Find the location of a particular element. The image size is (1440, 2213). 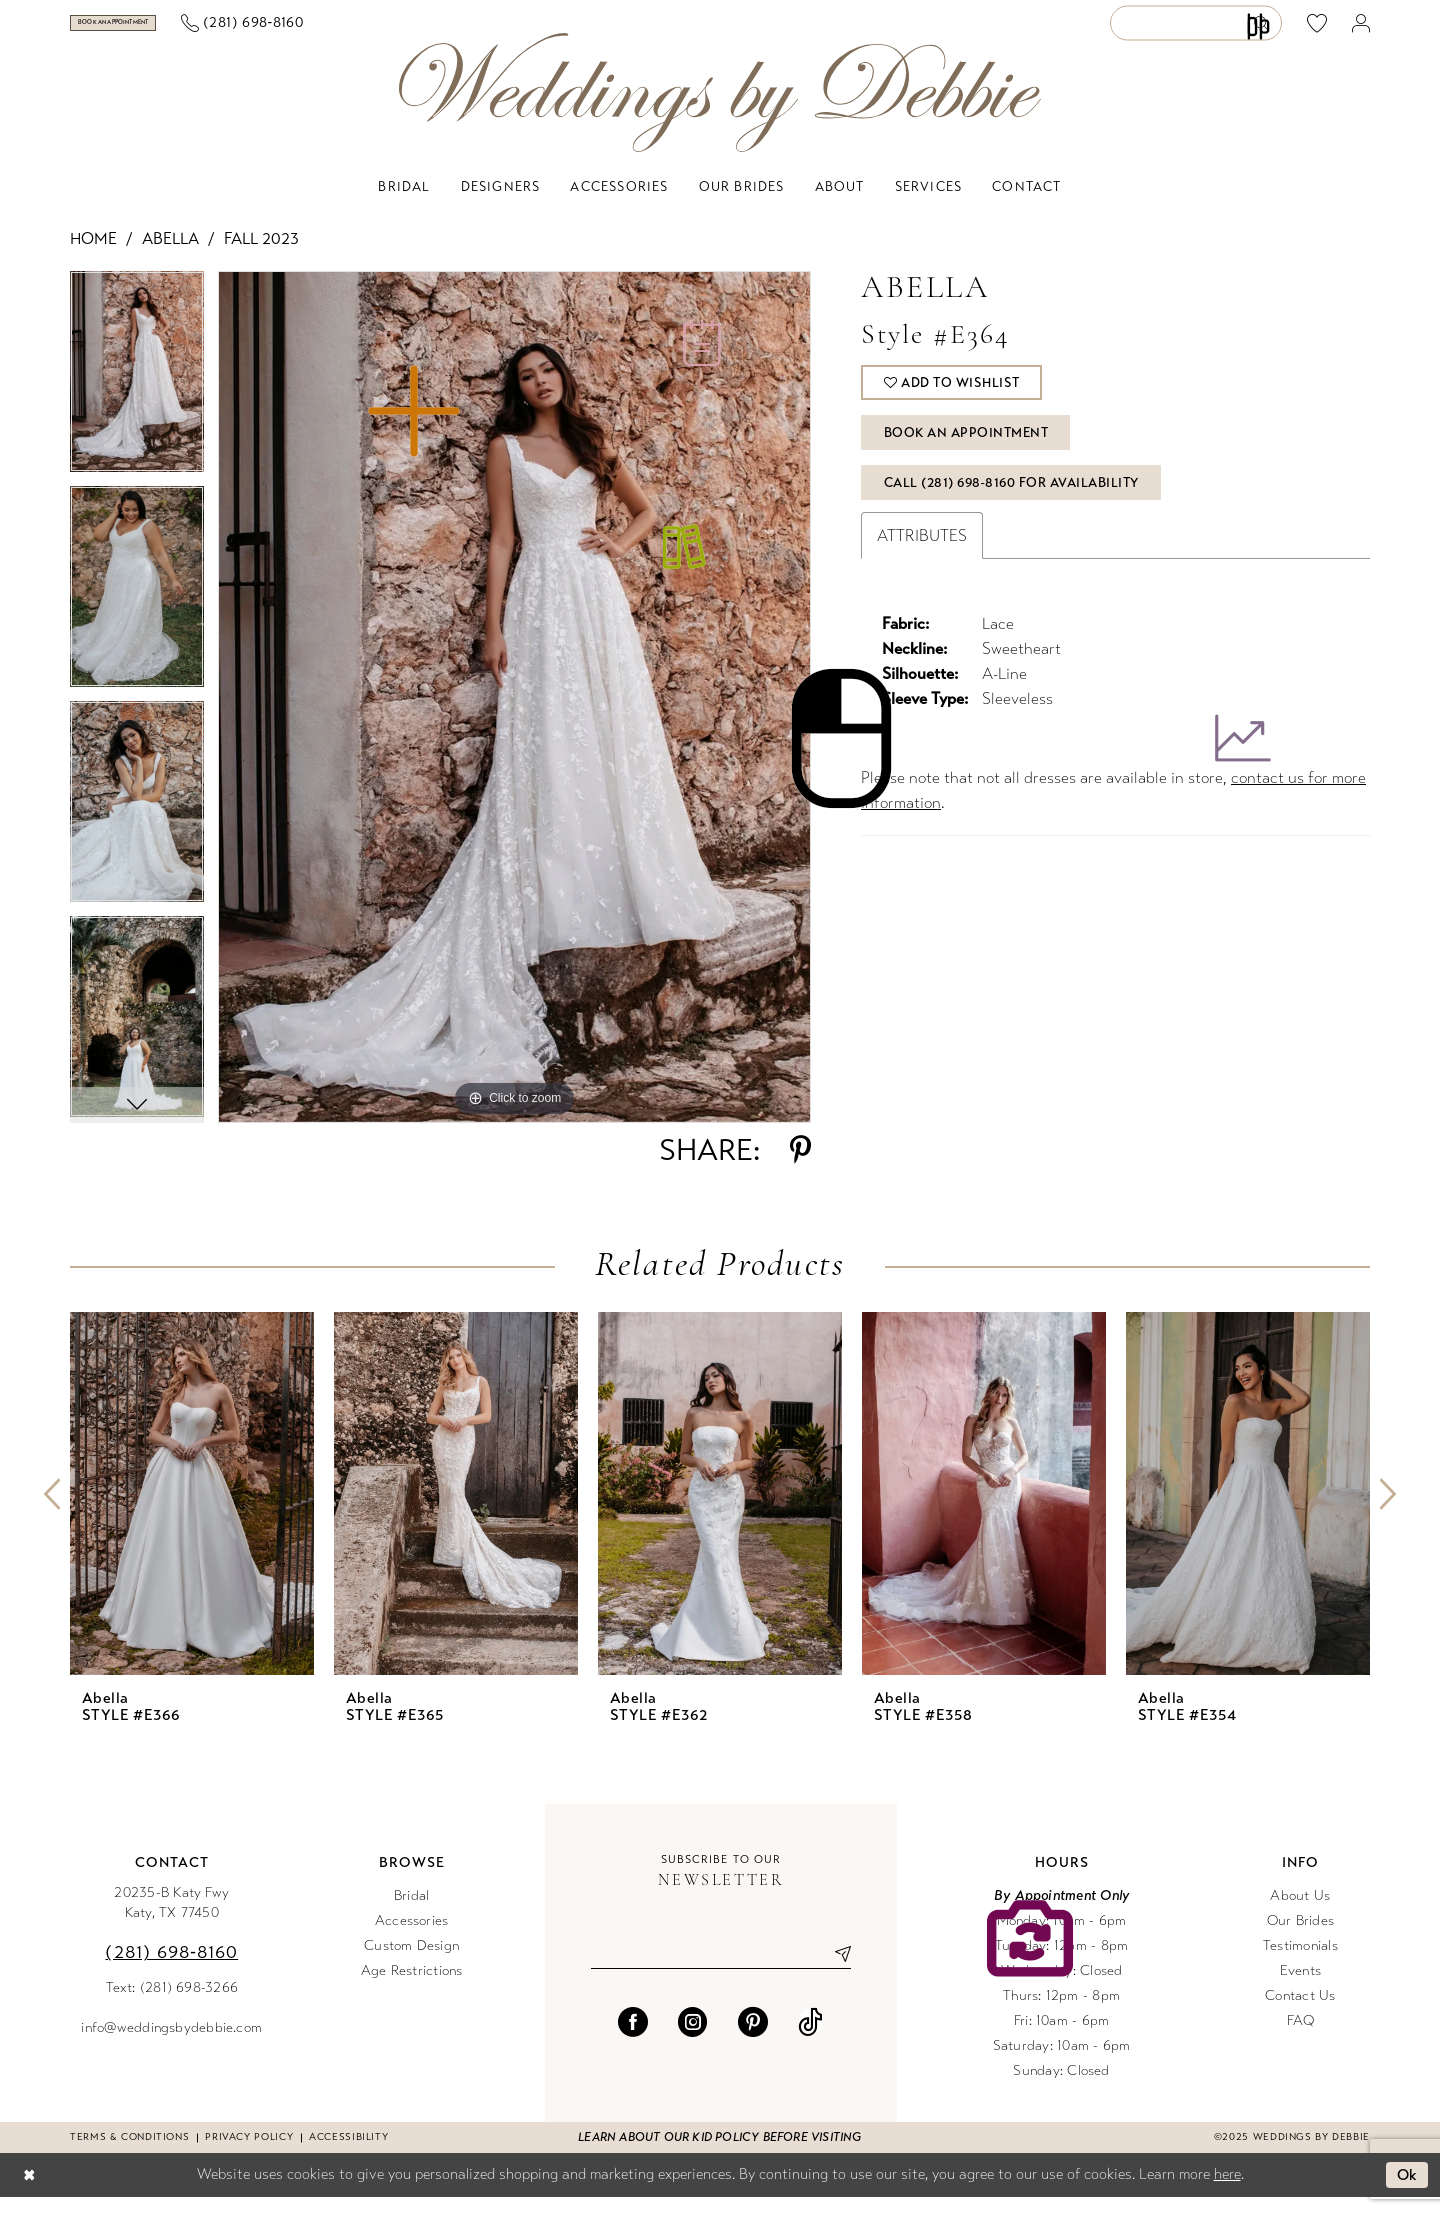

add a new item is located at coordinates (414, 411).